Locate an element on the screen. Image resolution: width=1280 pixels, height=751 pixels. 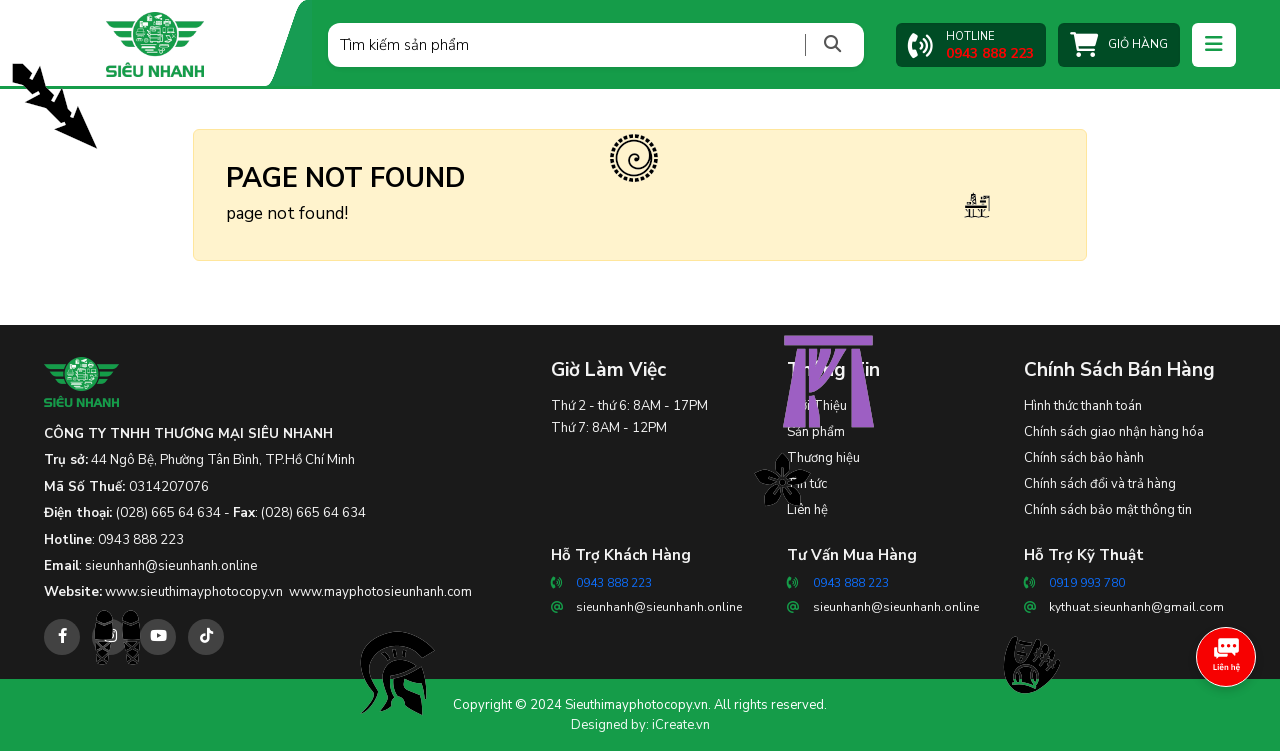
jasmine flower icon for aromatherapy or fragrance settings is located at coordinates (782, 479).